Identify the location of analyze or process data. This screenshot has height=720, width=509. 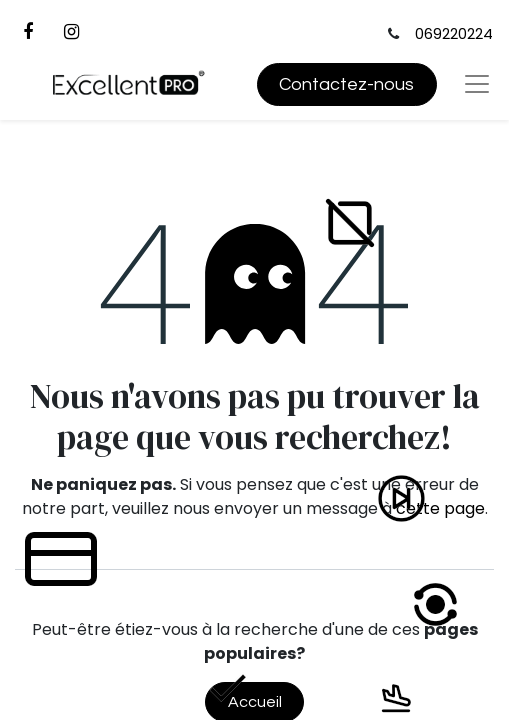
(435, 604).